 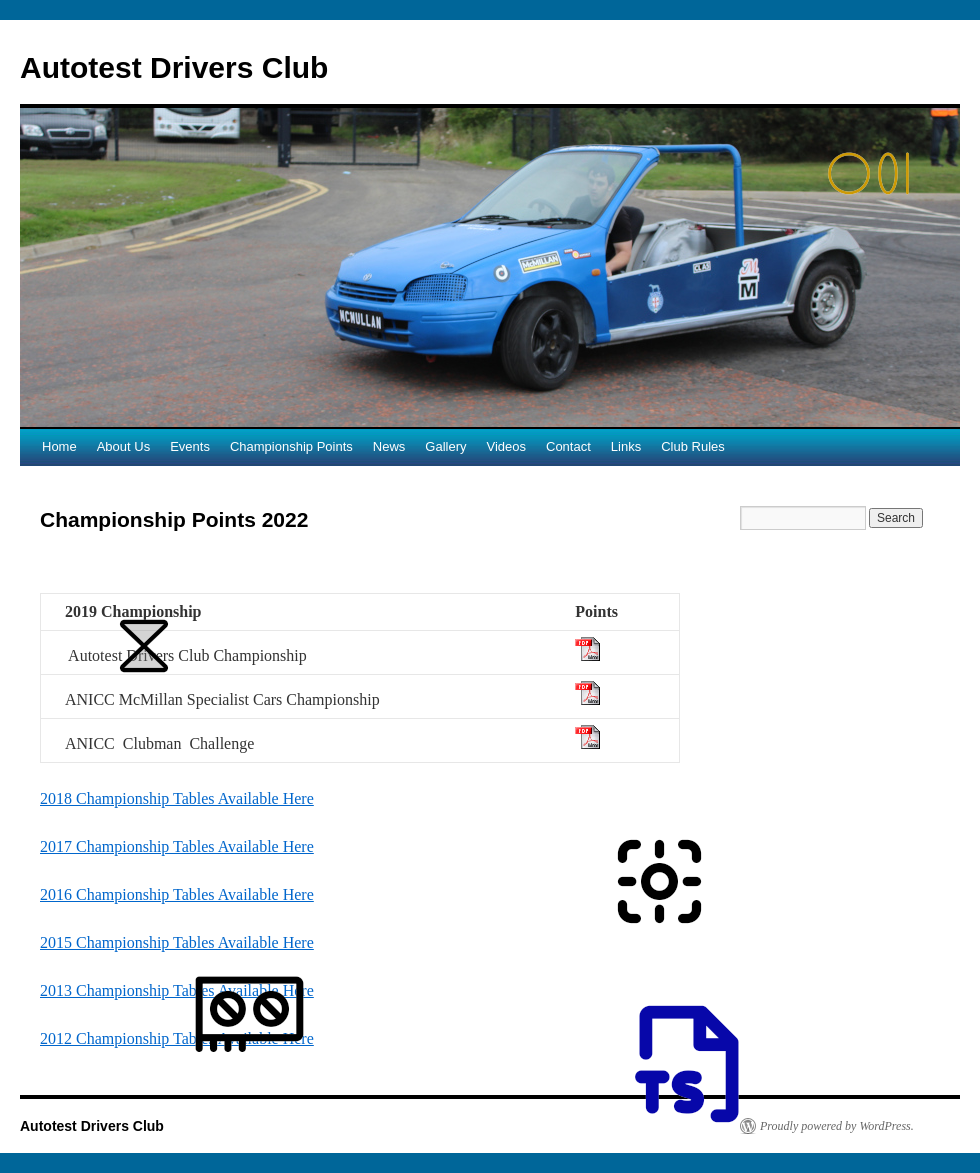 What do you see at coordinates (249, 1012) in the screenshot?
I see `view graphics card or GPU information` at bounding box center [249, 1012].